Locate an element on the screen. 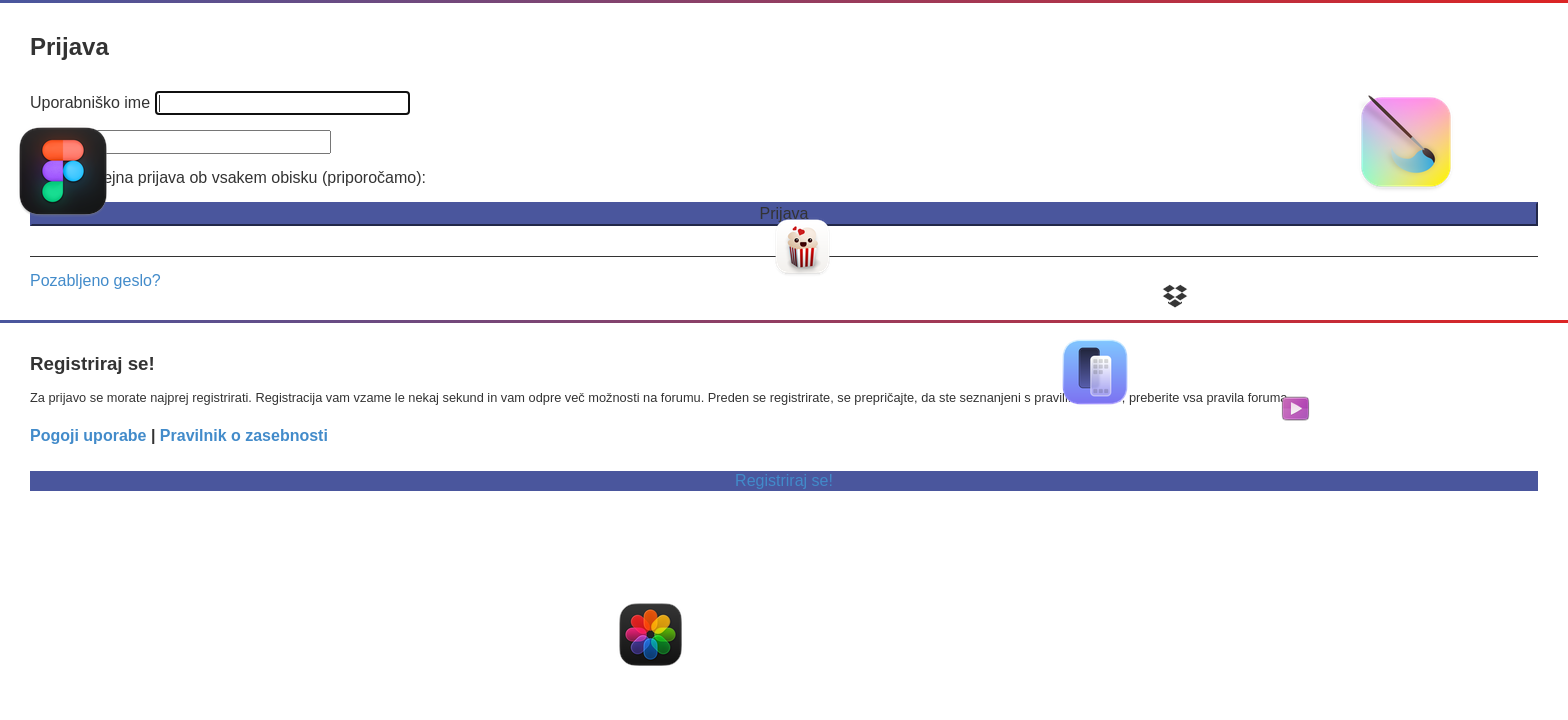 Image resolution: width=1568 pixels, height=720 pixels. open Figma design application is located at coordinates (63, 171).